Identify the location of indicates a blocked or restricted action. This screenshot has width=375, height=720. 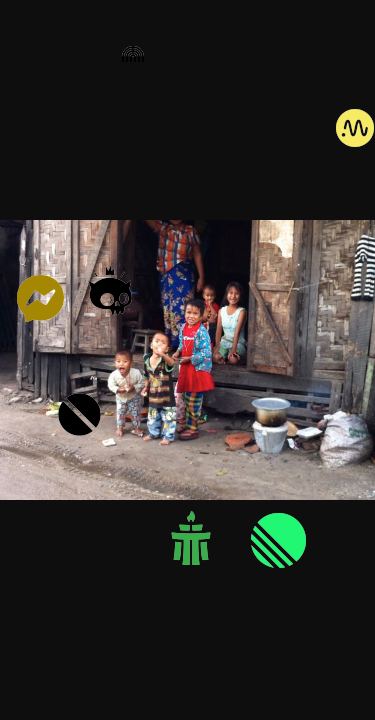
(79, 414).